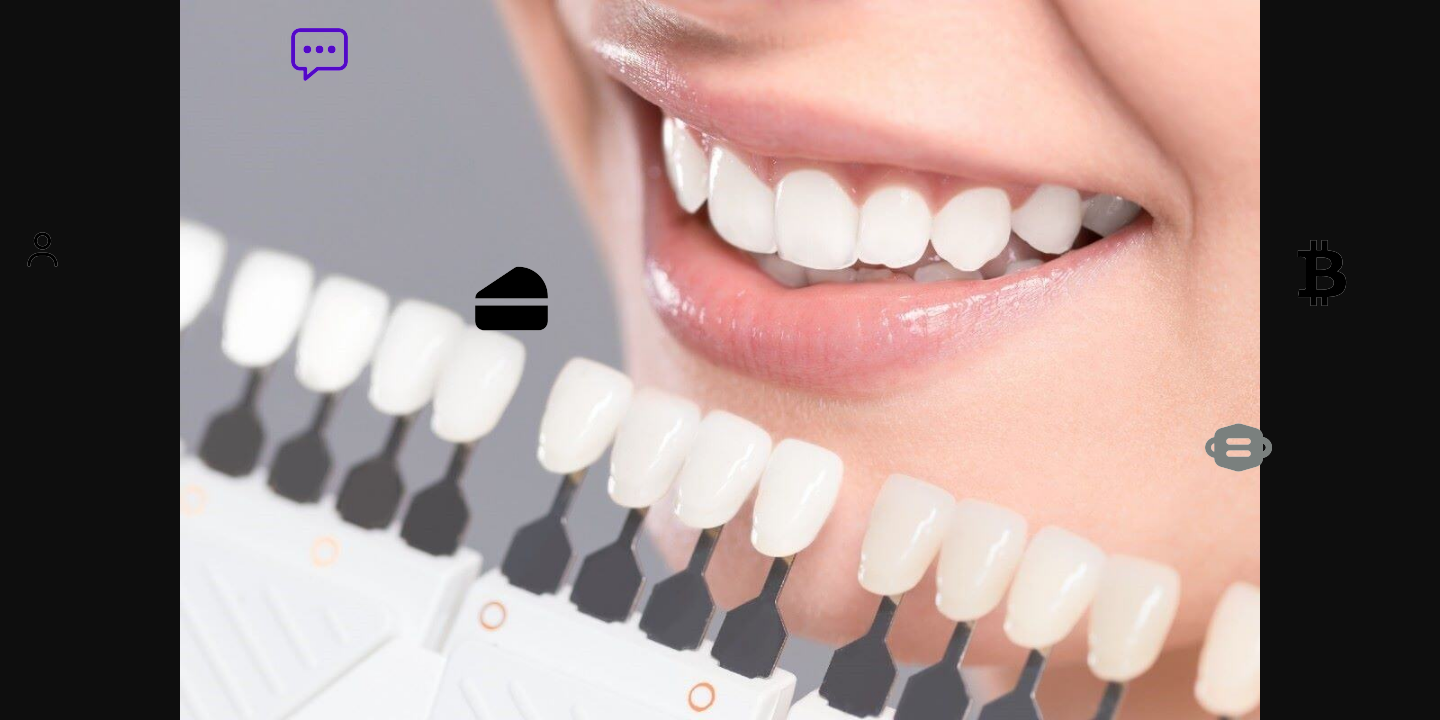  What do you see at coordinates (1322, 273) in the screenshot?
I see `indicates Bitcoin payment option` at bounding box center [1322, 273].